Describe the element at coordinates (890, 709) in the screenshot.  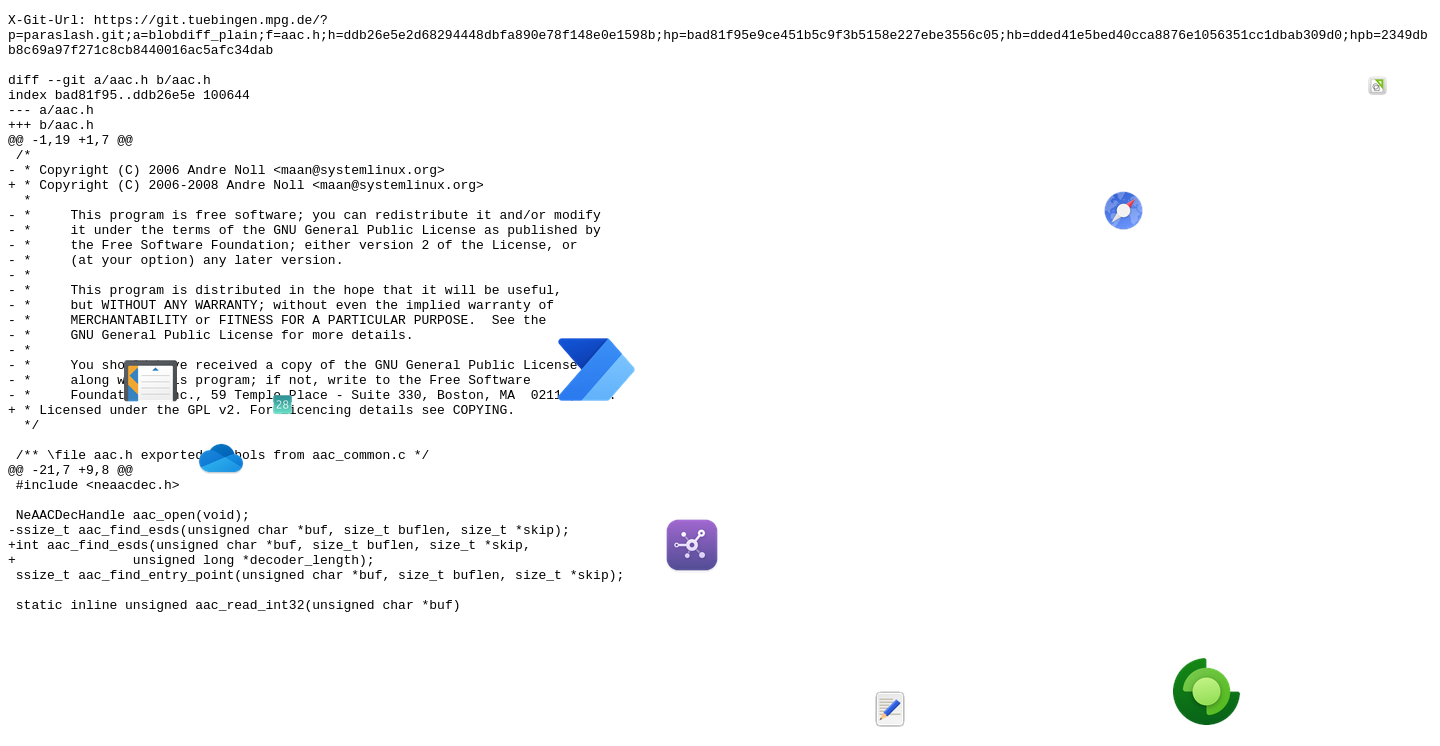
I see `open gedit text editor` at that location.